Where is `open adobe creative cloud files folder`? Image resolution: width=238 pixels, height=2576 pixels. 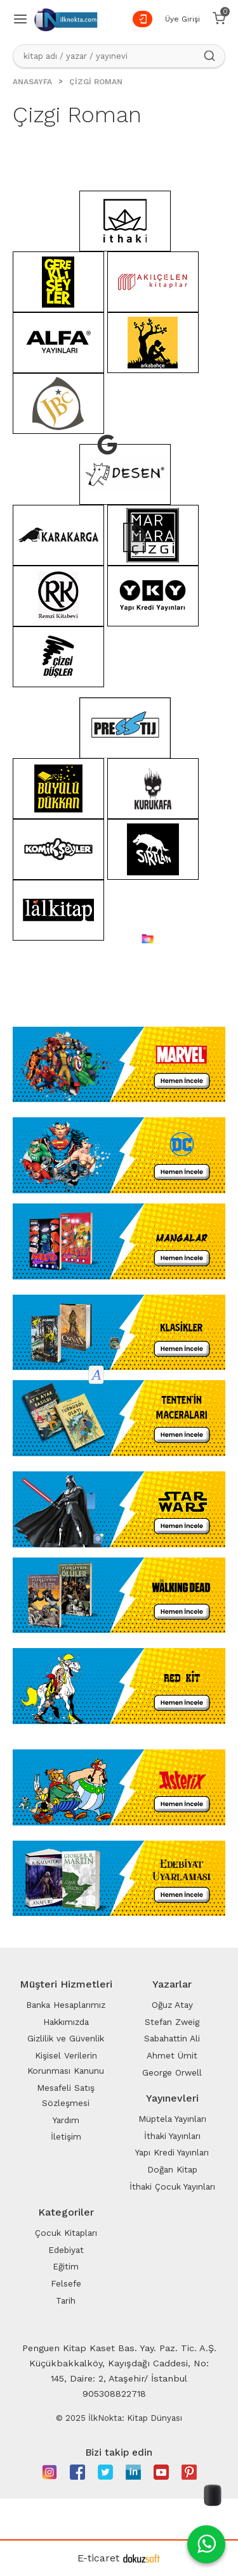
open adobe creative cloud files folder is located at coordinates (147, 939).